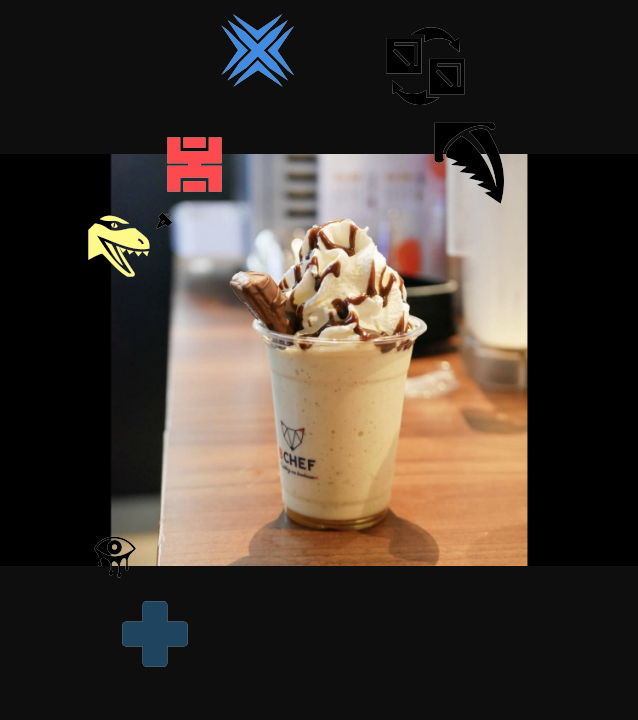 The height and width of the screenshot is (720, 638). Describe the element at coordinates (473, 163) in the screenshot. I see `equip saw claw weapon or tool` at that location.